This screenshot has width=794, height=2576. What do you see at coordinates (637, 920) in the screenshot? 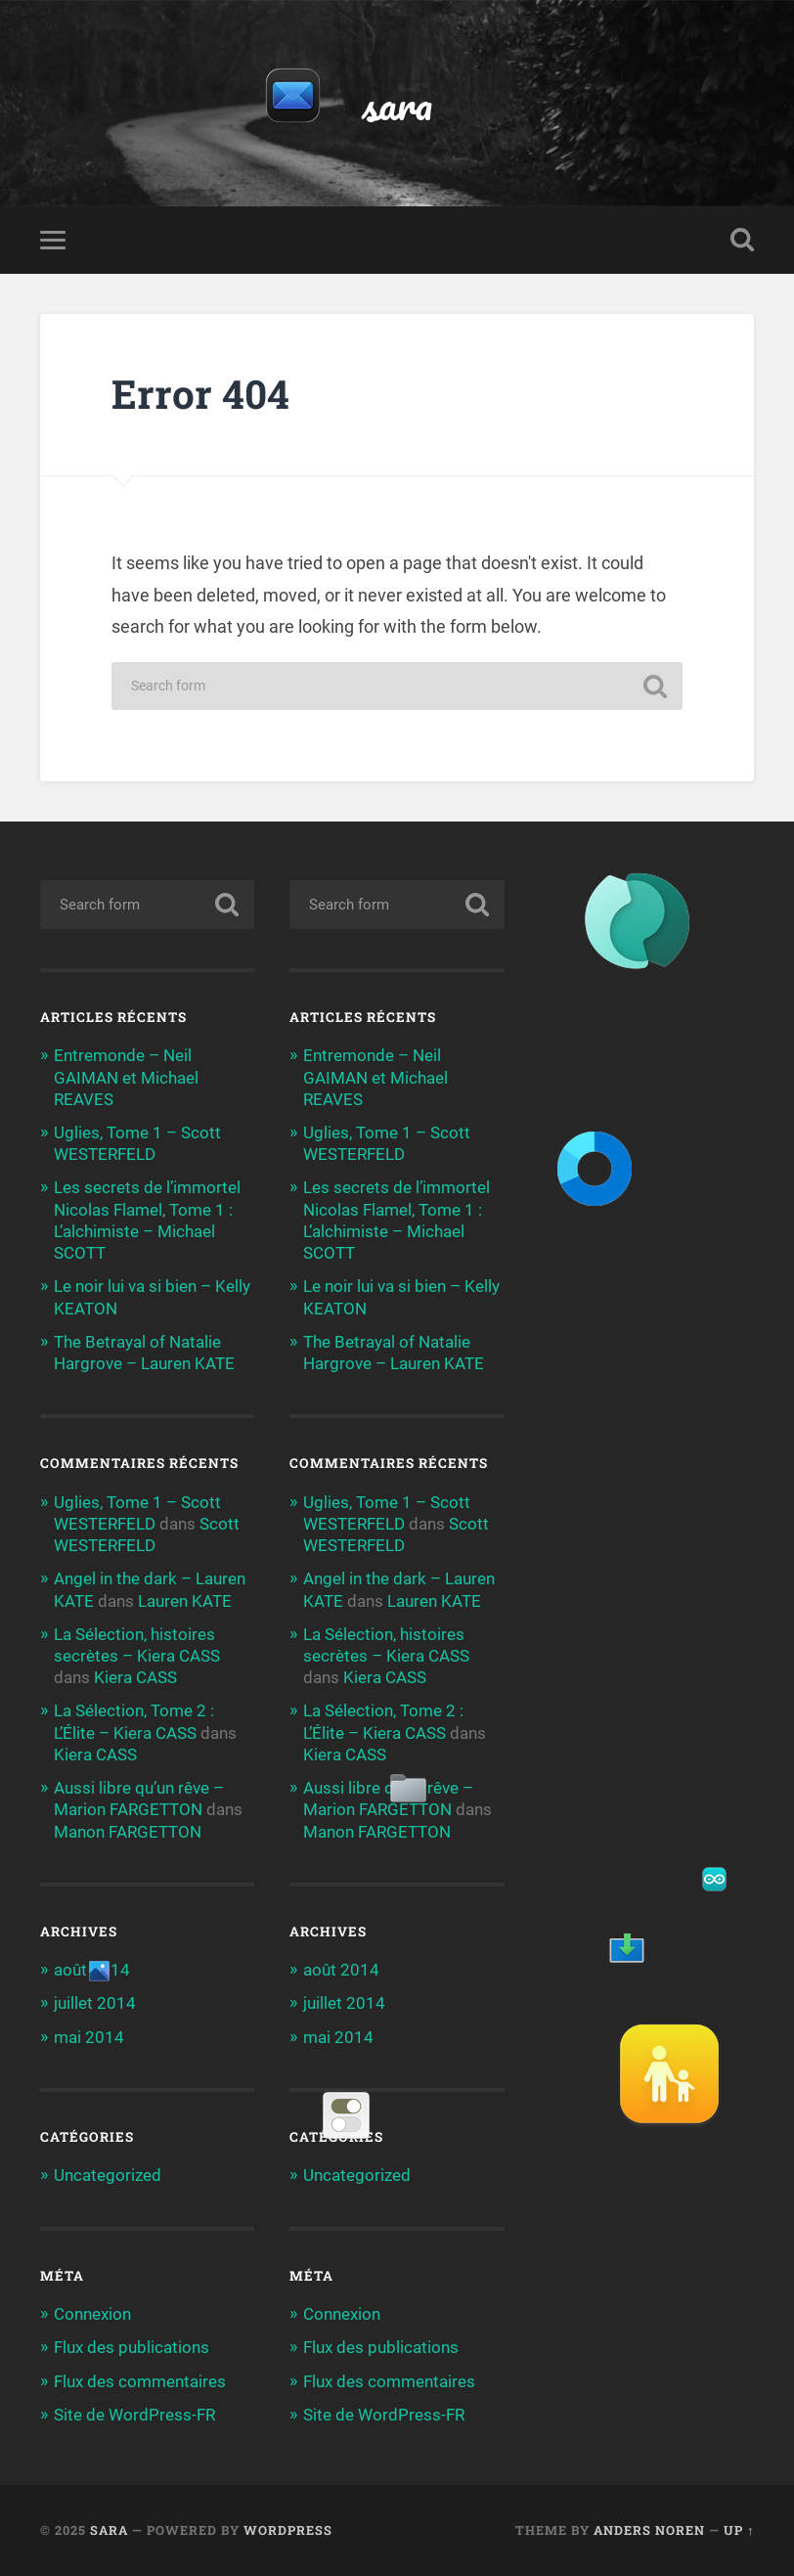
I see `open voice assistant app` at bounding box center [637, 920].